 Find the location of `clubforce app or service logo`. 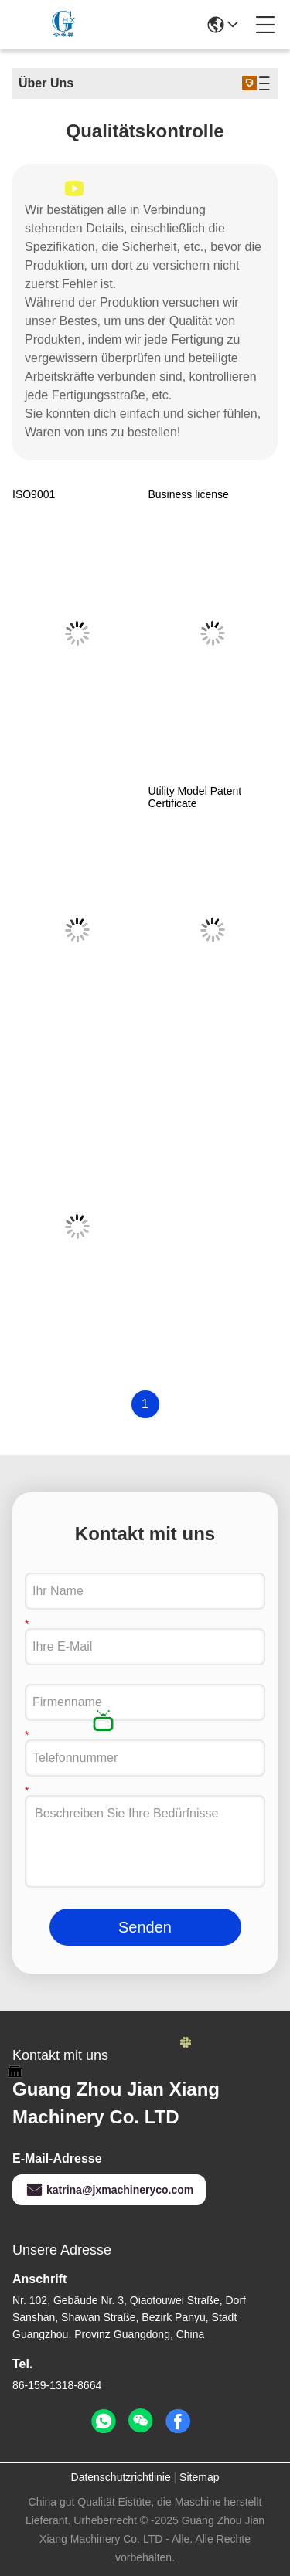

clubforce app or service logo is located at coordinates (249, 83).